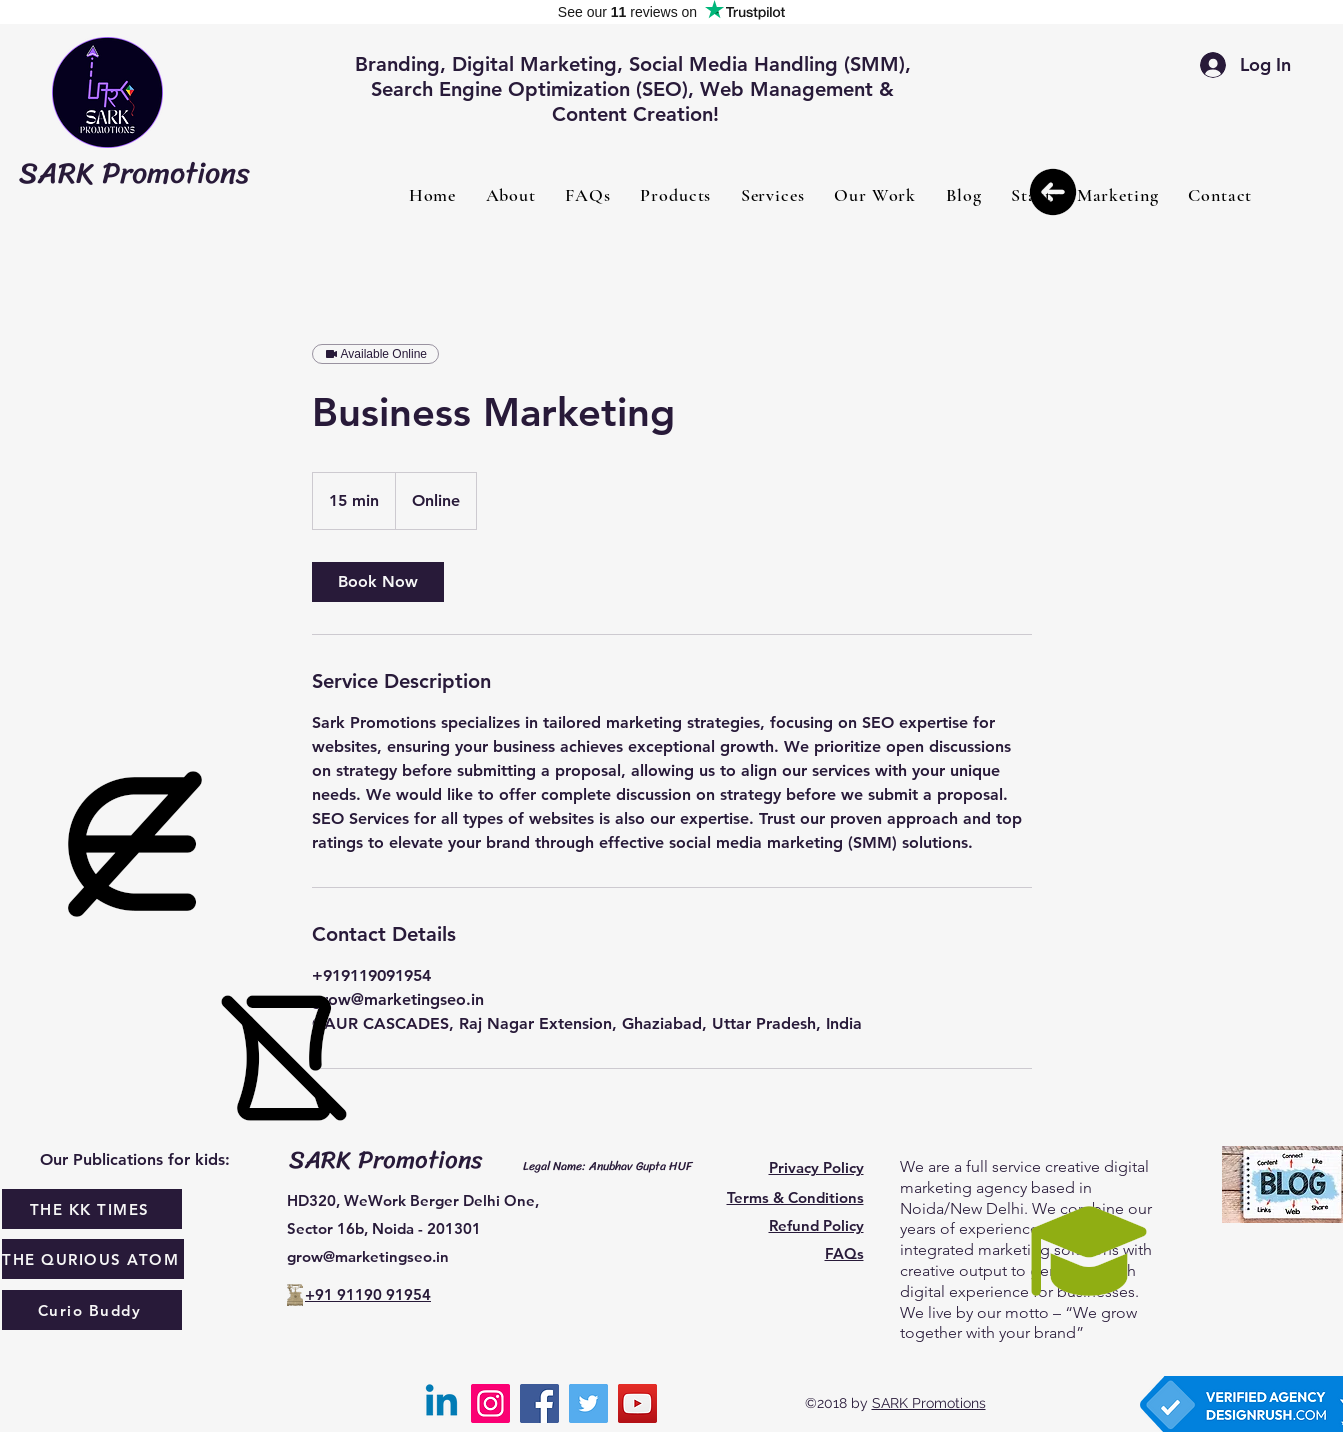  I want to click on disable vertical panorama mode, so click(284, 1058).